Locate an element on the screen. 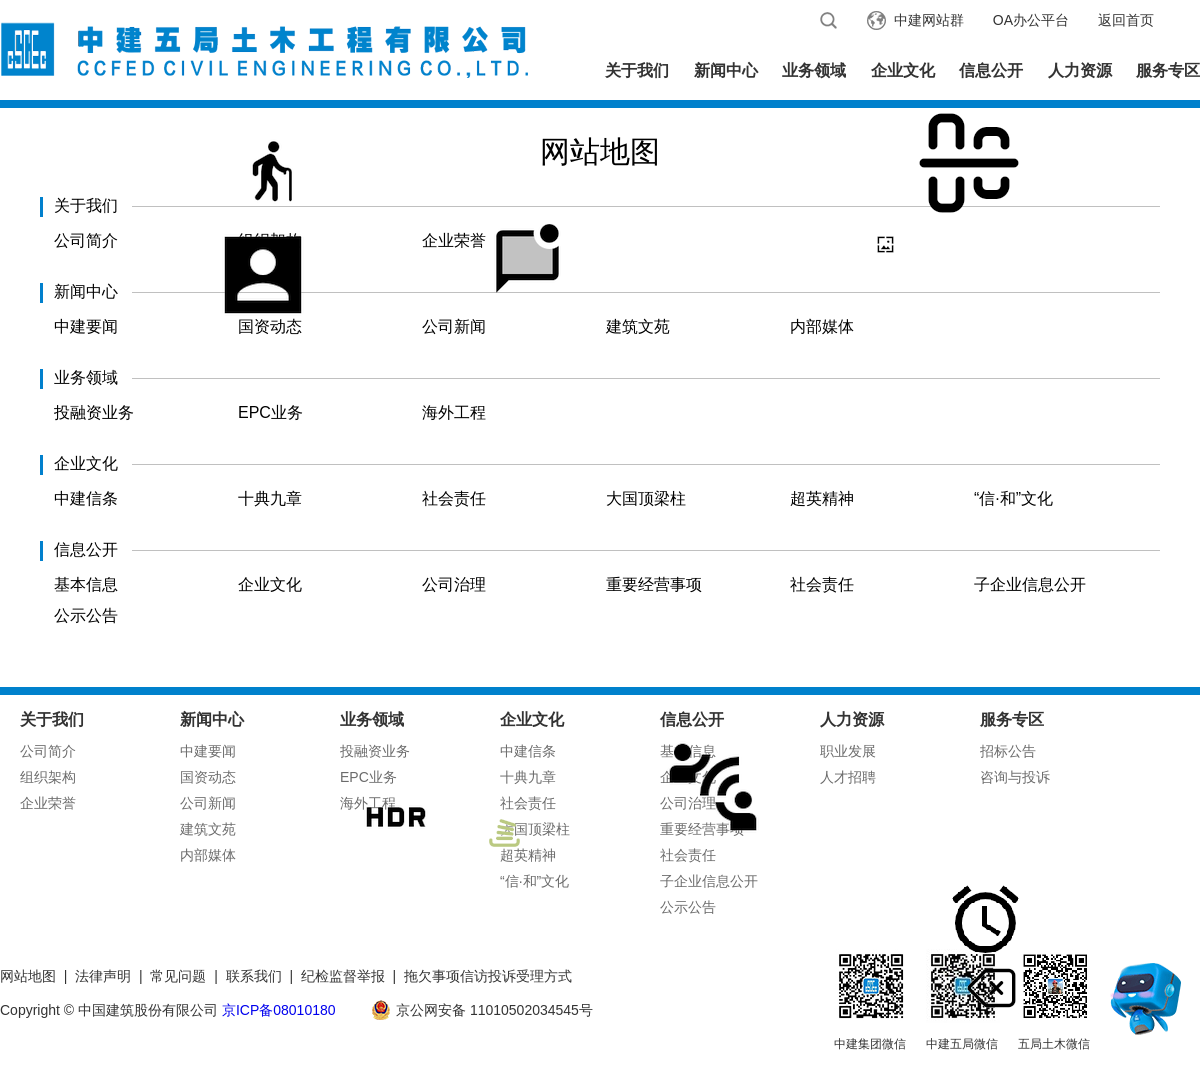 The height and width of the screenshot is (1080, 1200). accessibility options for elderly users is located at coordinates (269, 170).